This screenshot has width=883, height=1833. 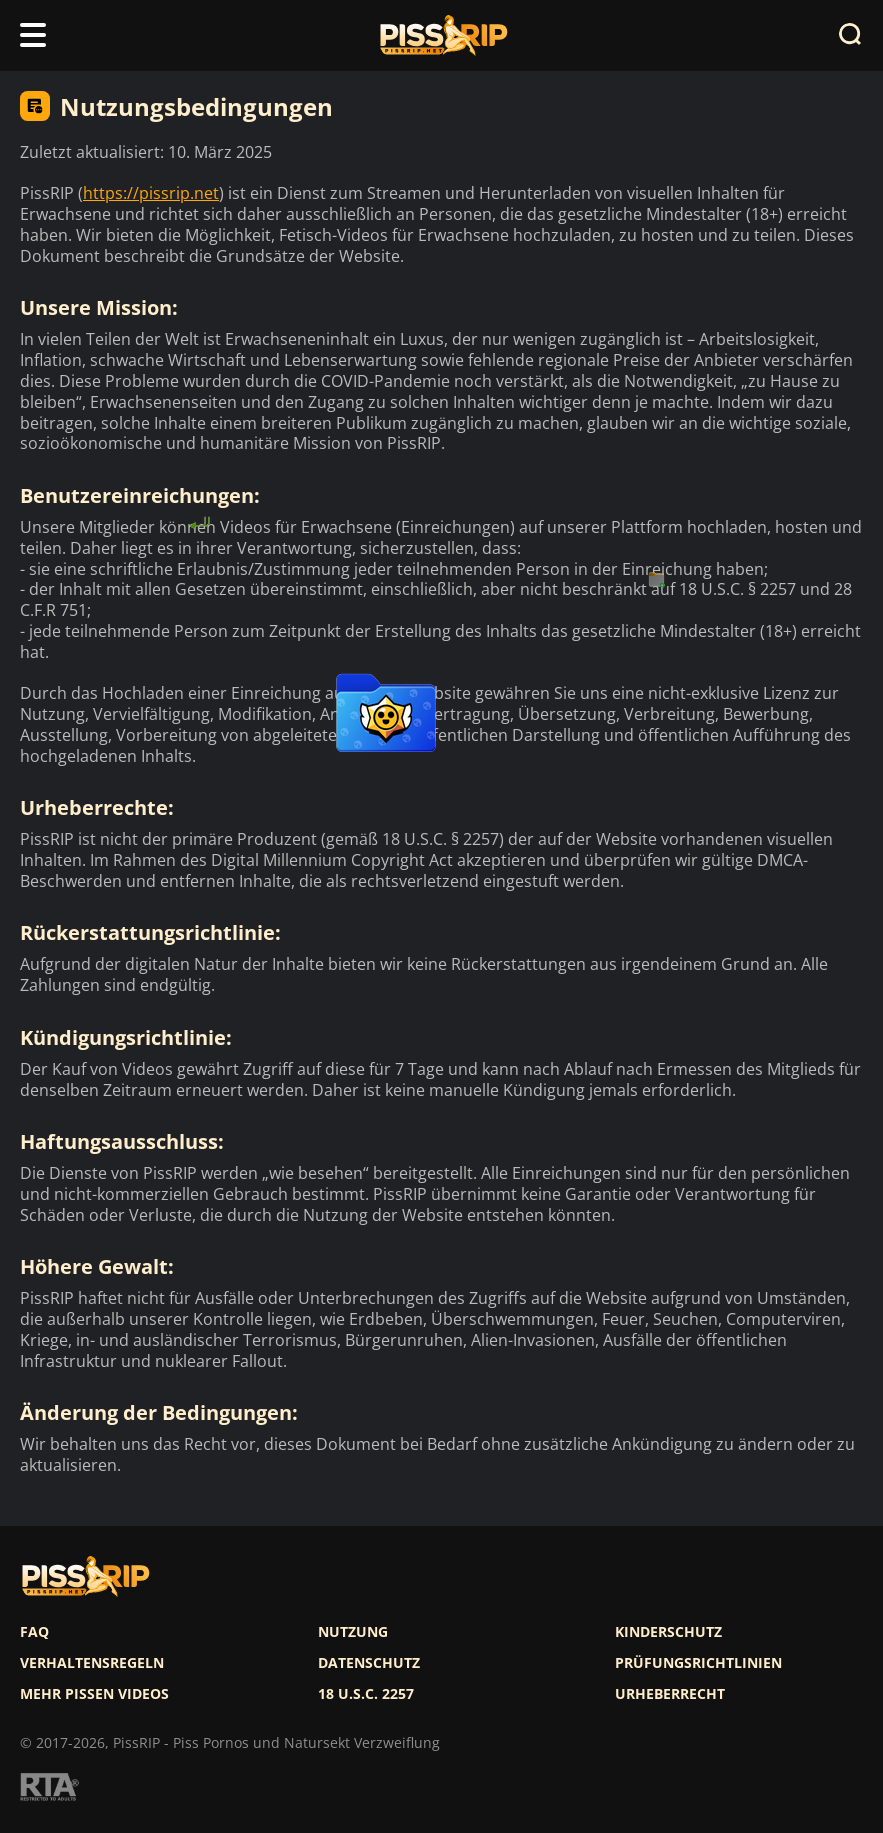 I want to click on create a new folder, so click(x=656, y=579).